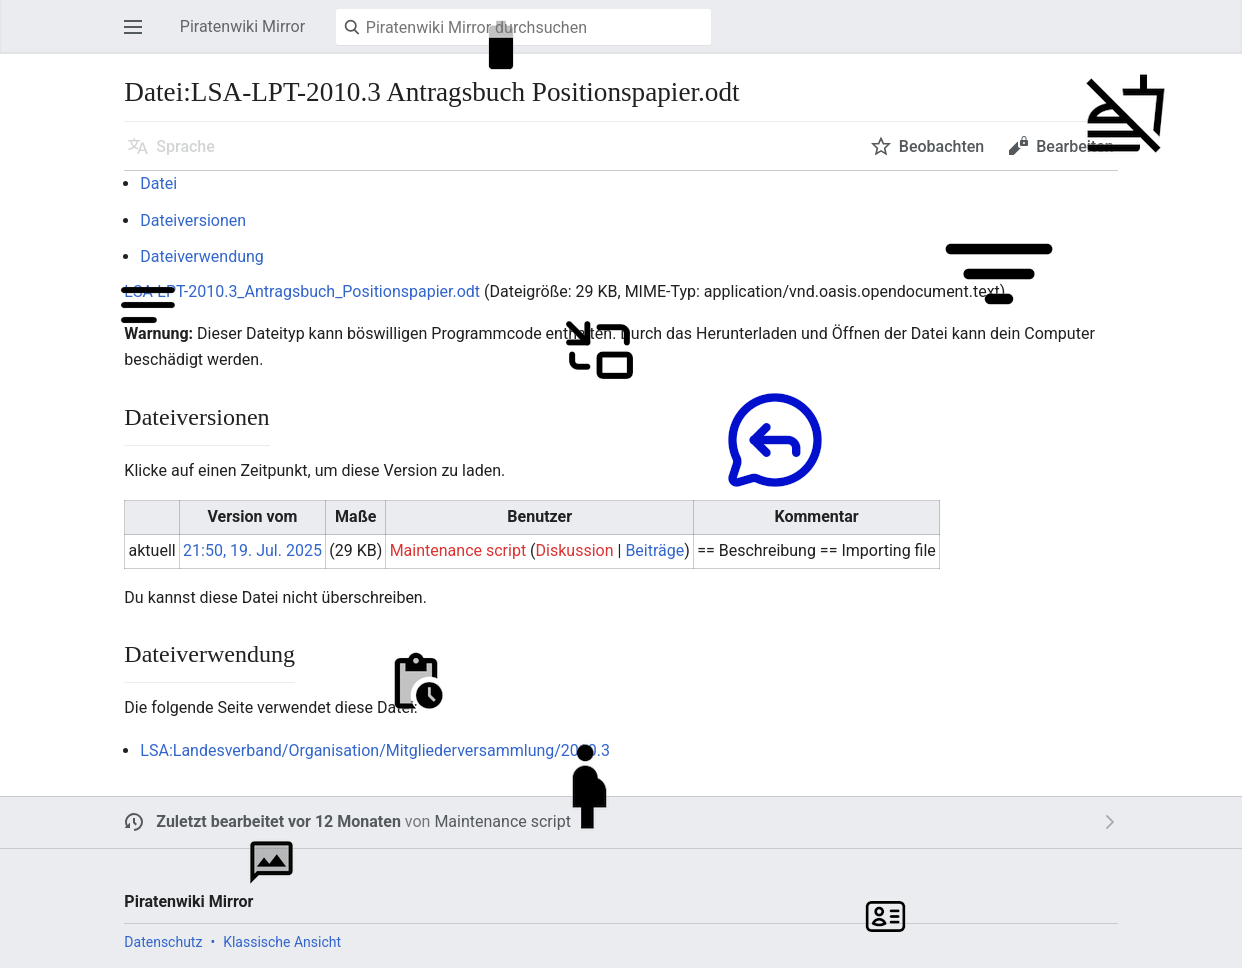  I want to click on view your profile or identification details, so click(885, 916).